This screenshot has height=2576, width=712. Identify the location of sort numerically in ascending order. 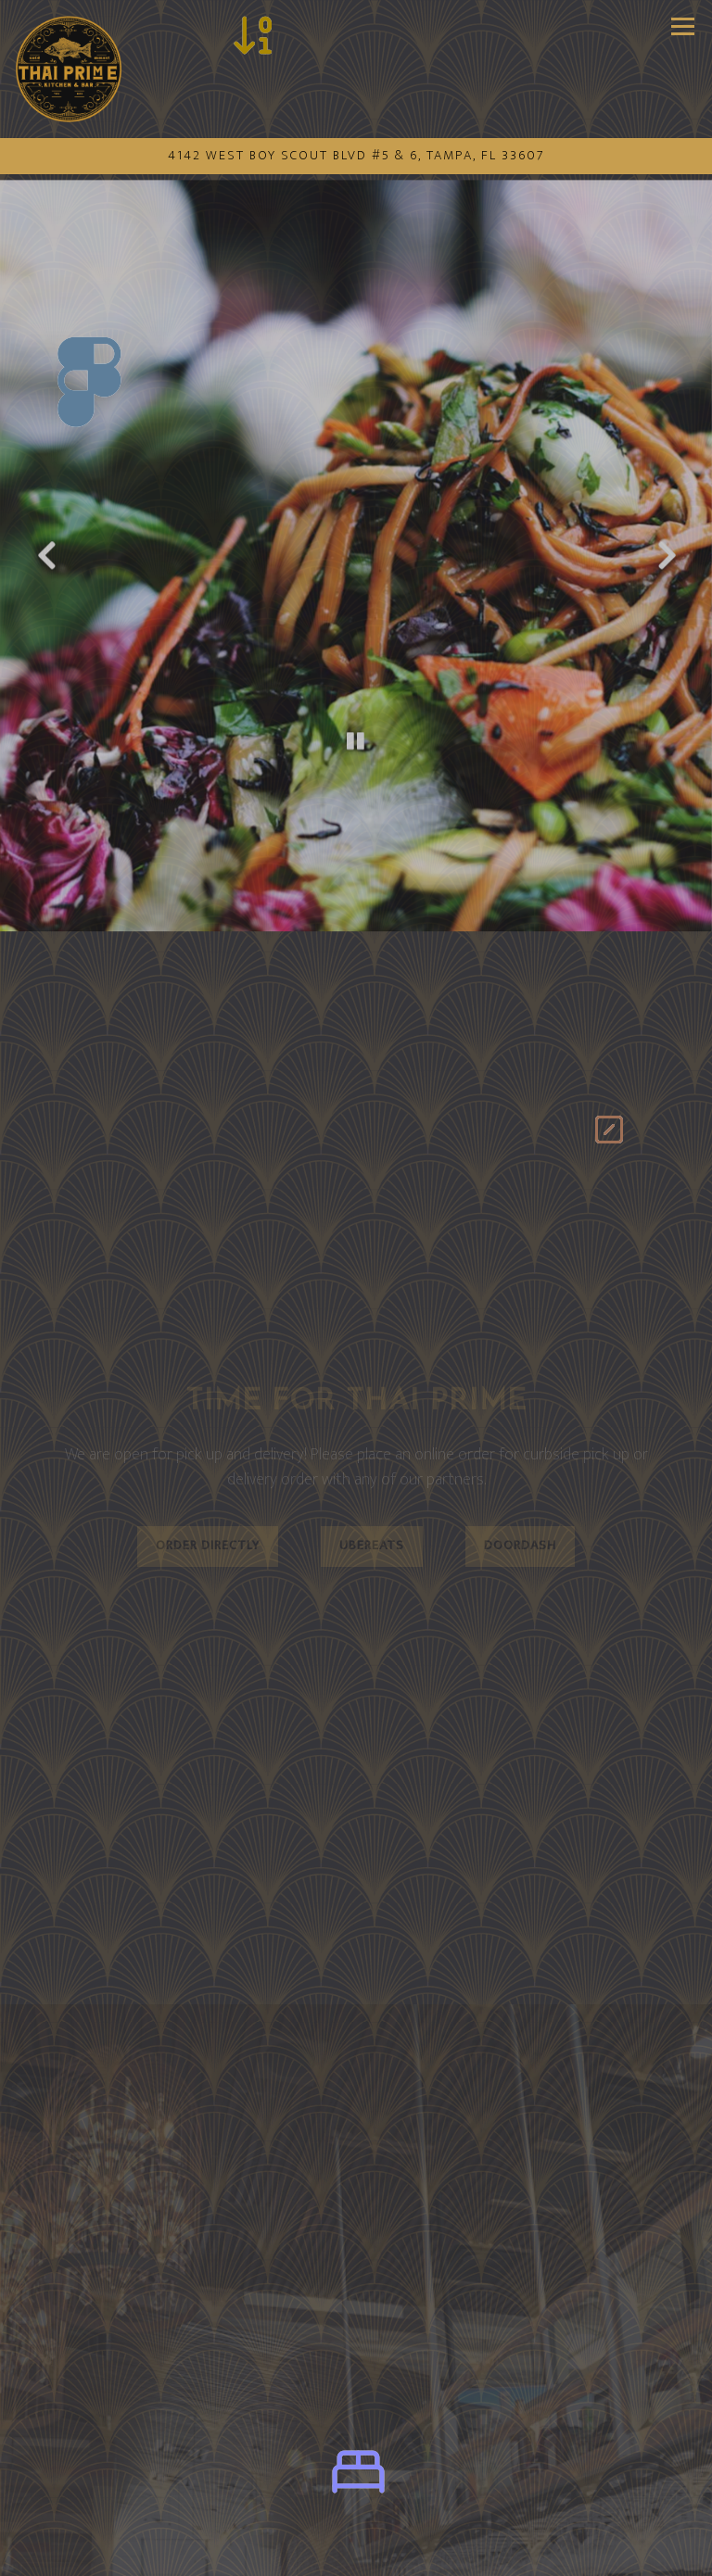
(255, 35).